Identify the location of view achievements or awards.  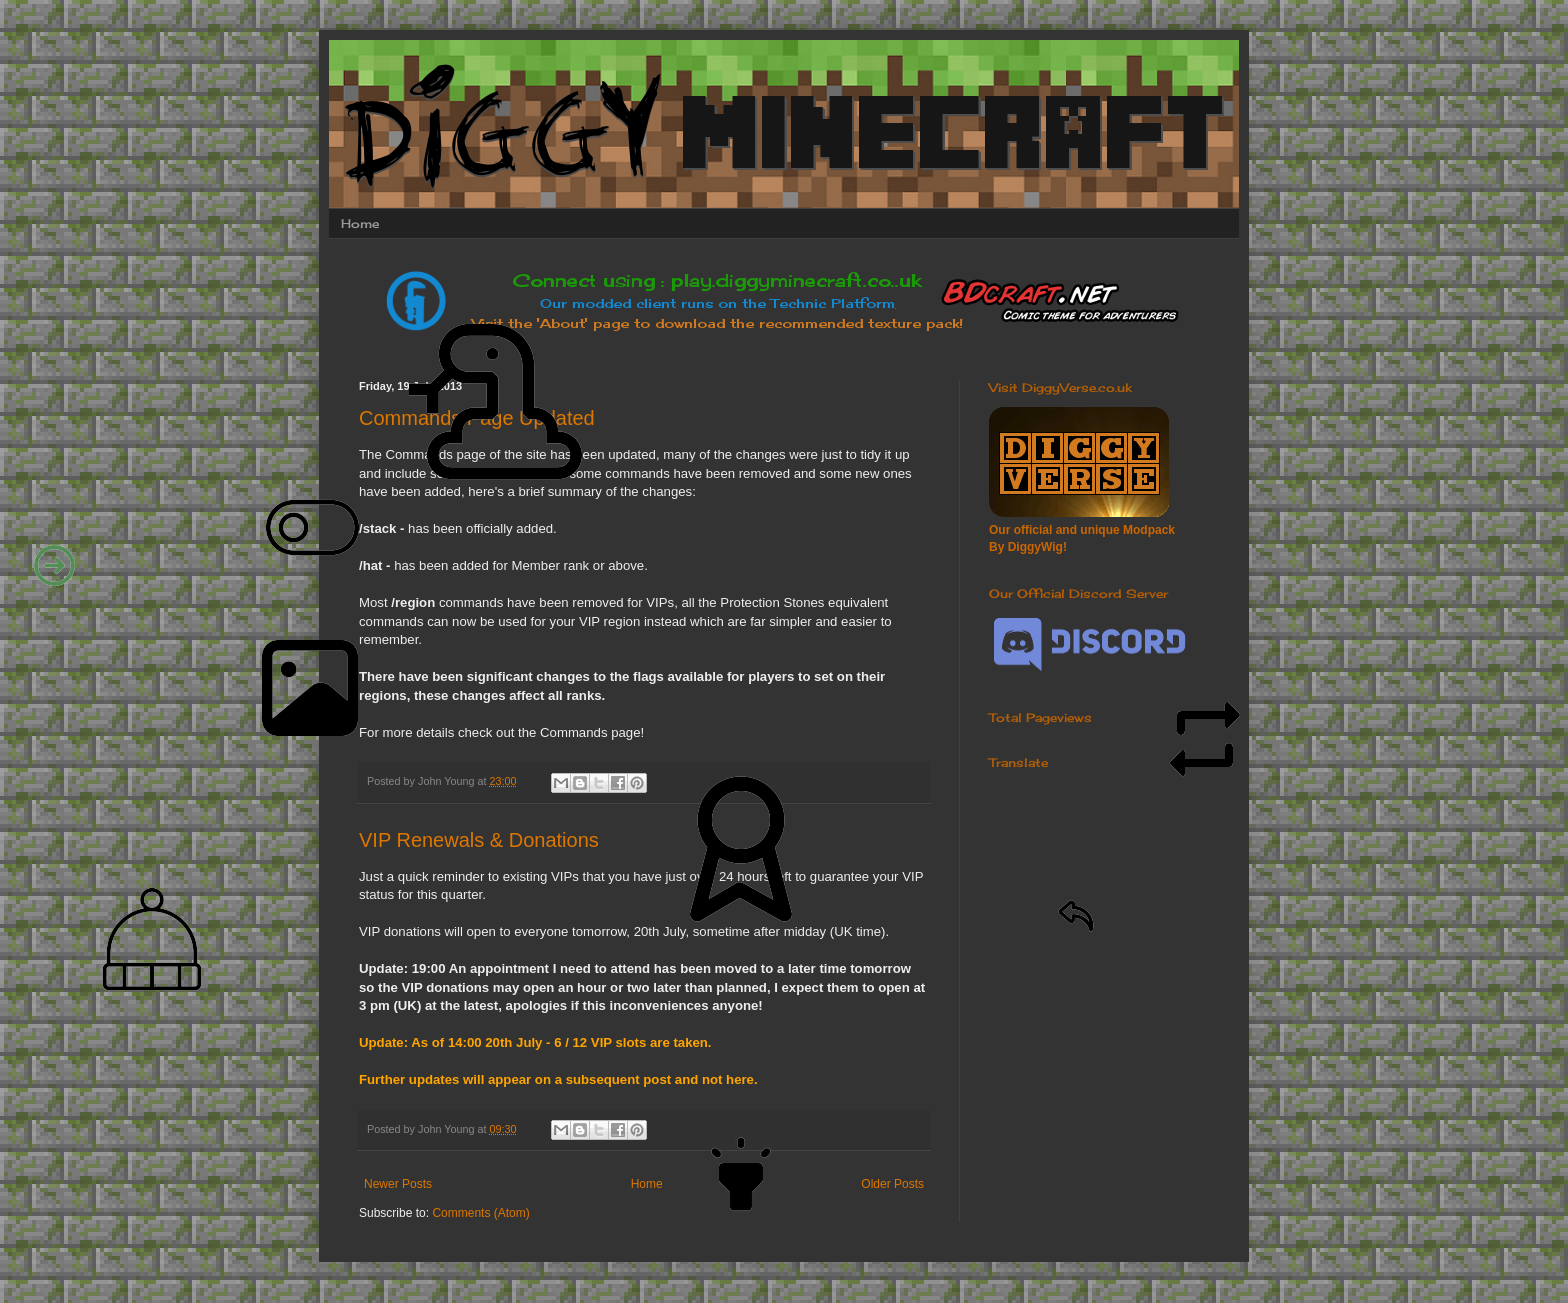
(741, 849).